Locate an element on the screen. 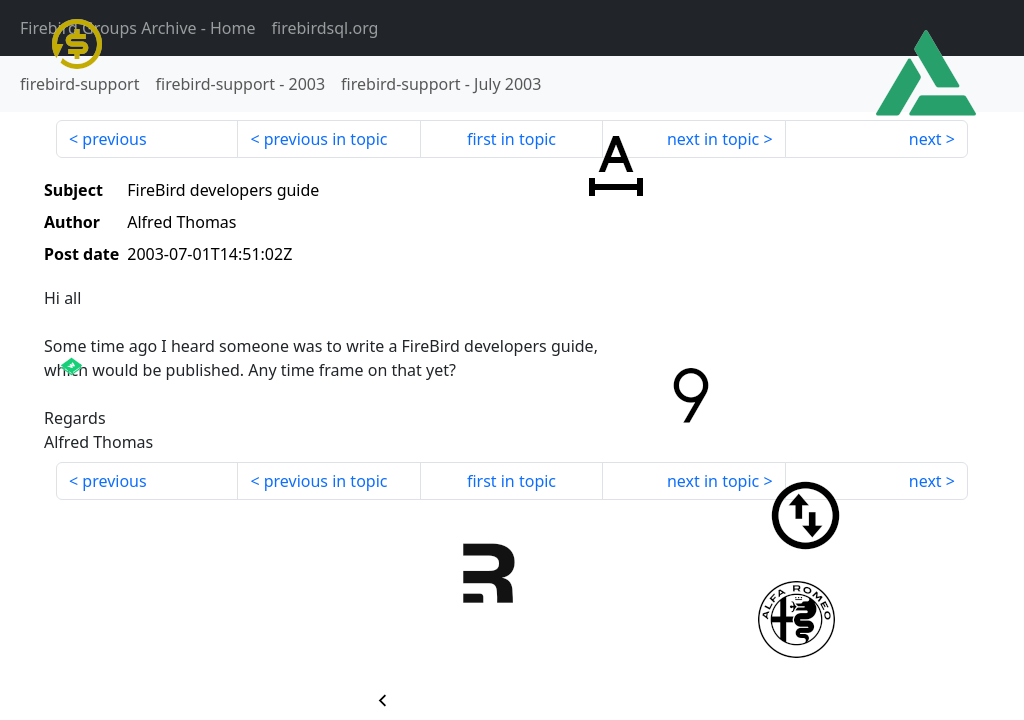 The width and height of the screenshot is (1024, 720). adjust letter spacing in text is located at coordinates (616, 166).